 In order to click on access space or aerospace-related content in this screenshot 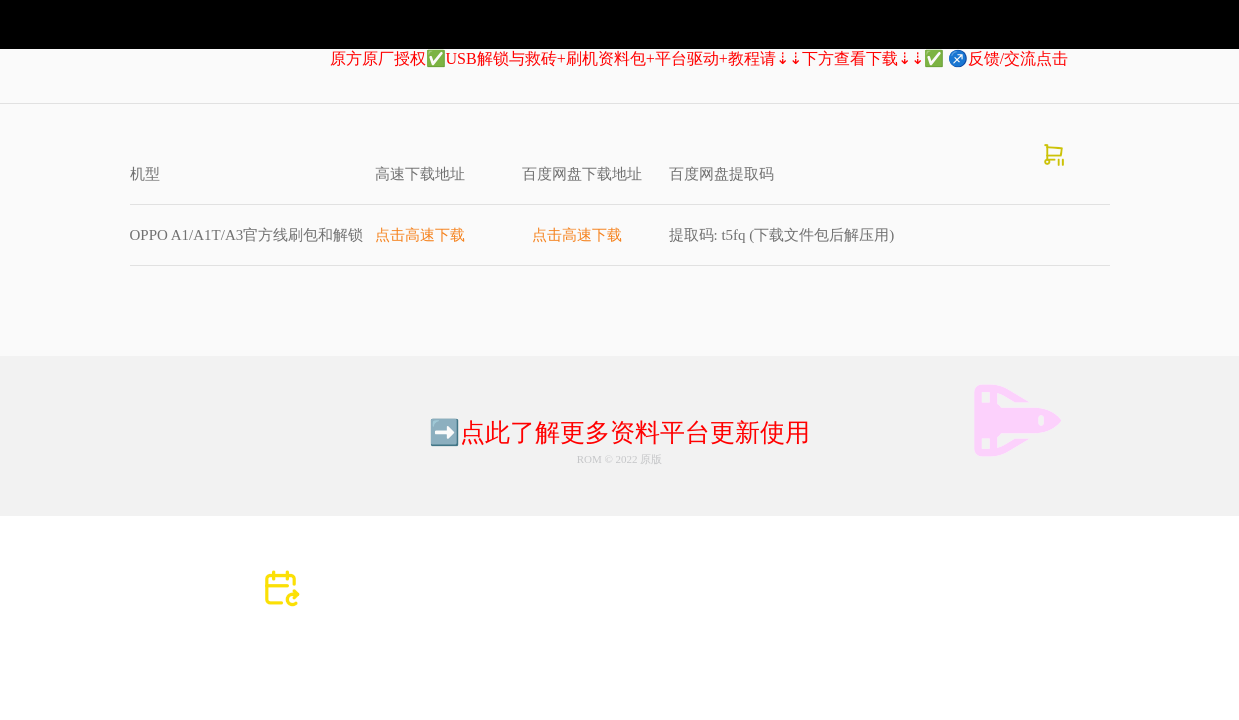, I will do `click(1020, 420)`.